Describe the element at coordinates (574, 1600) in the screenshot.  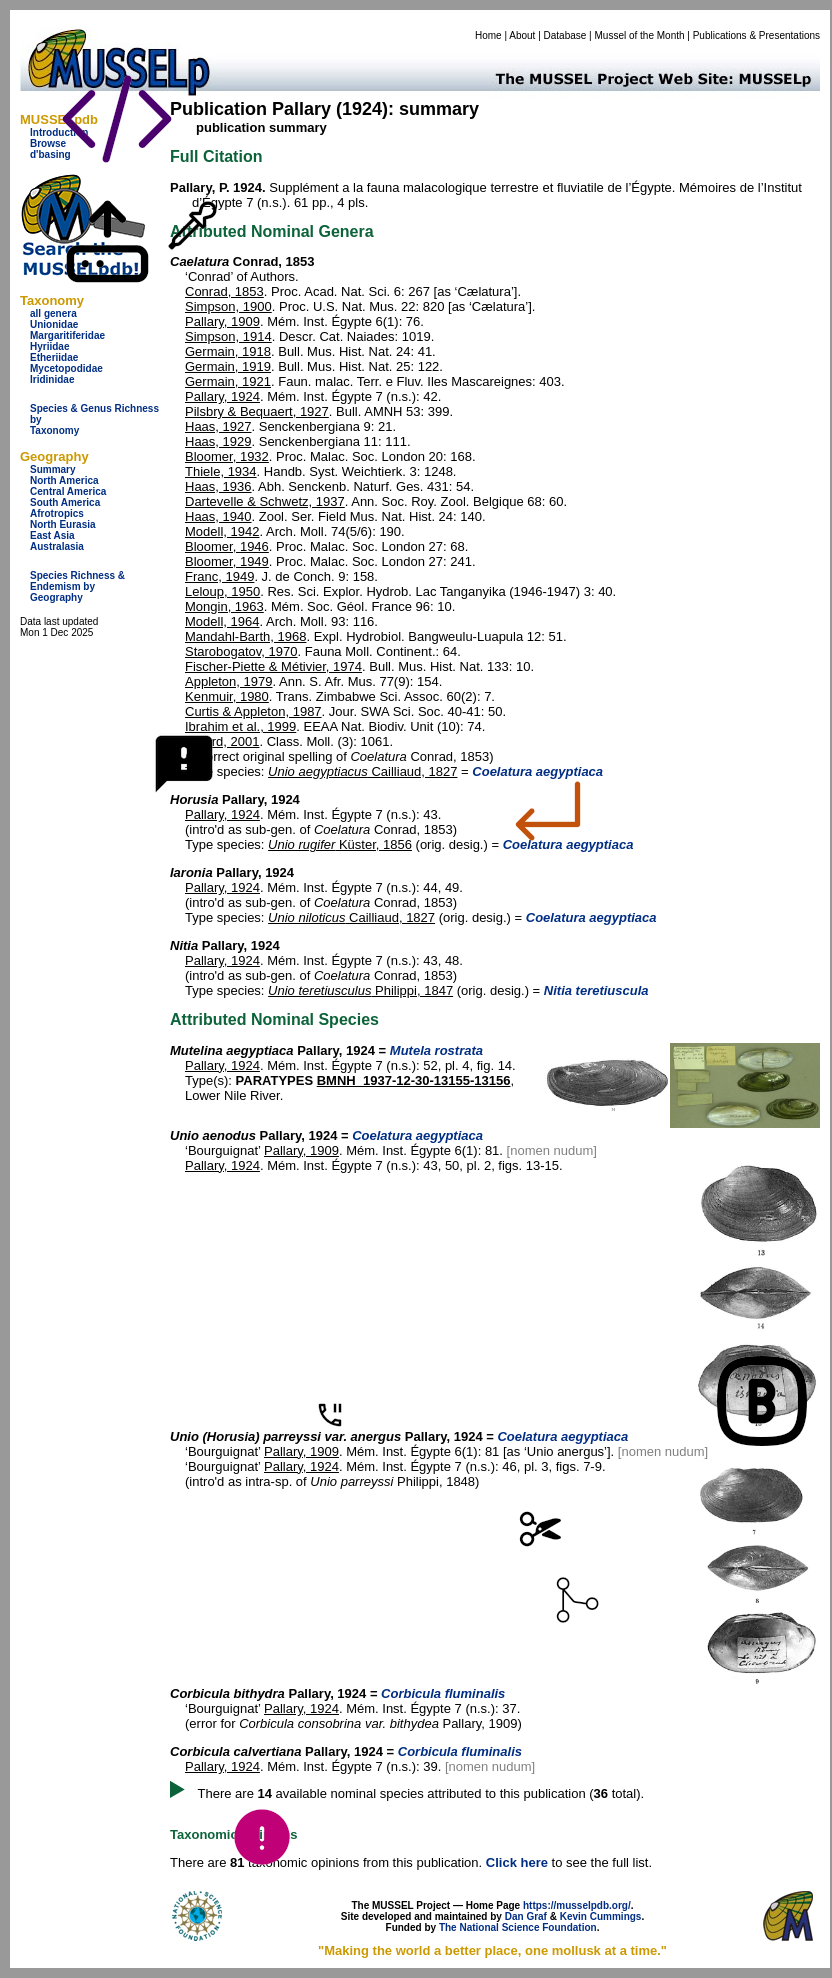
I see `merge branches in version control` at that location.